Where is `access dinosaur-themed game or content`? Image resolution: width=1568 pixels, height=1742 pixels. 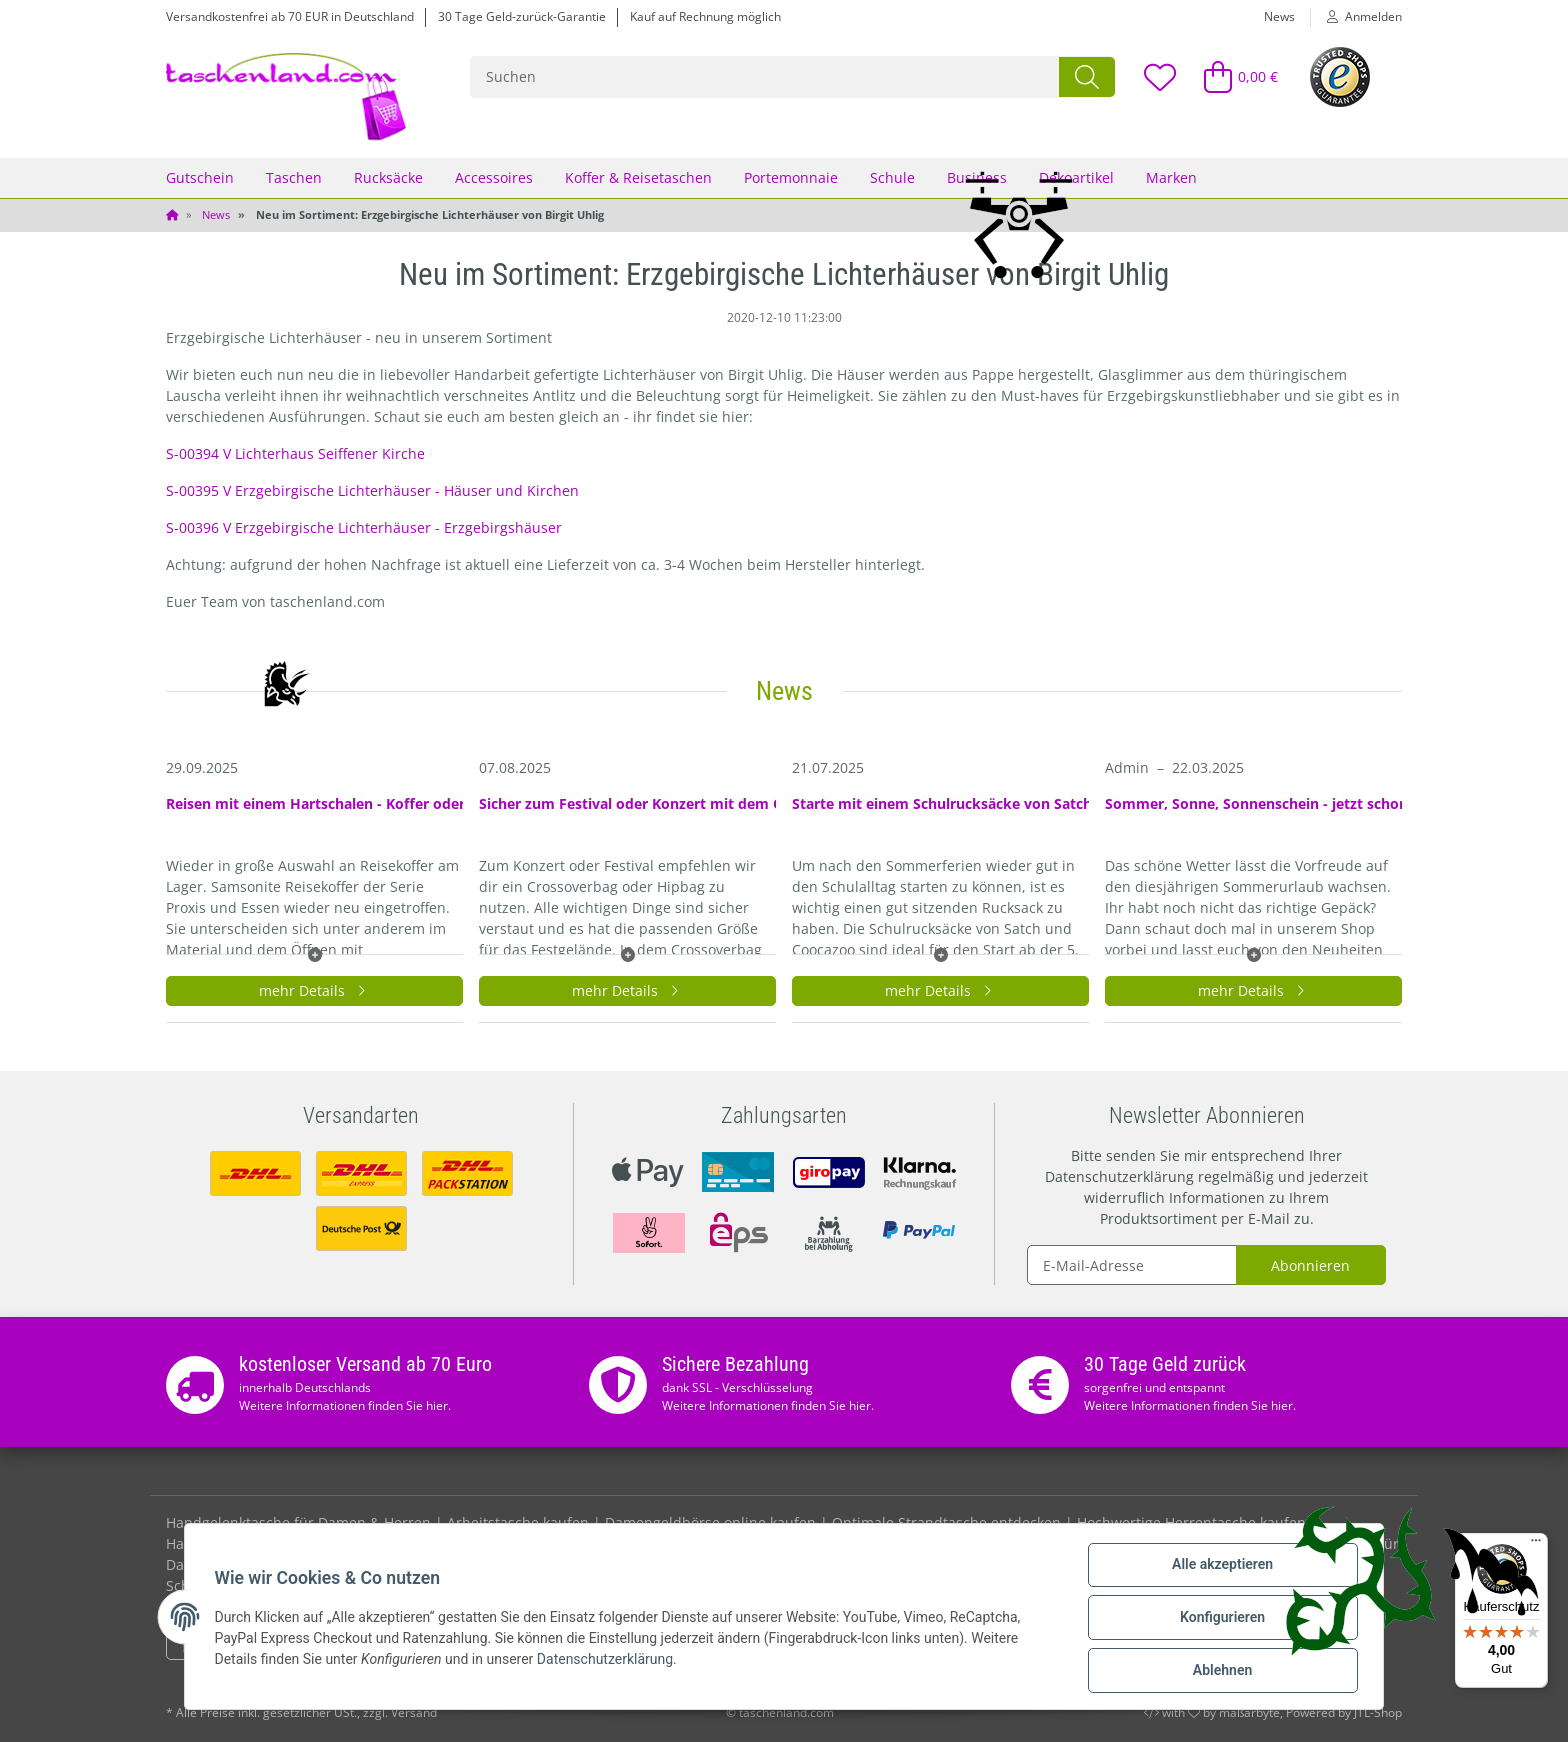 access dinosaur-themed game or content is located at coordinates (287, 683).